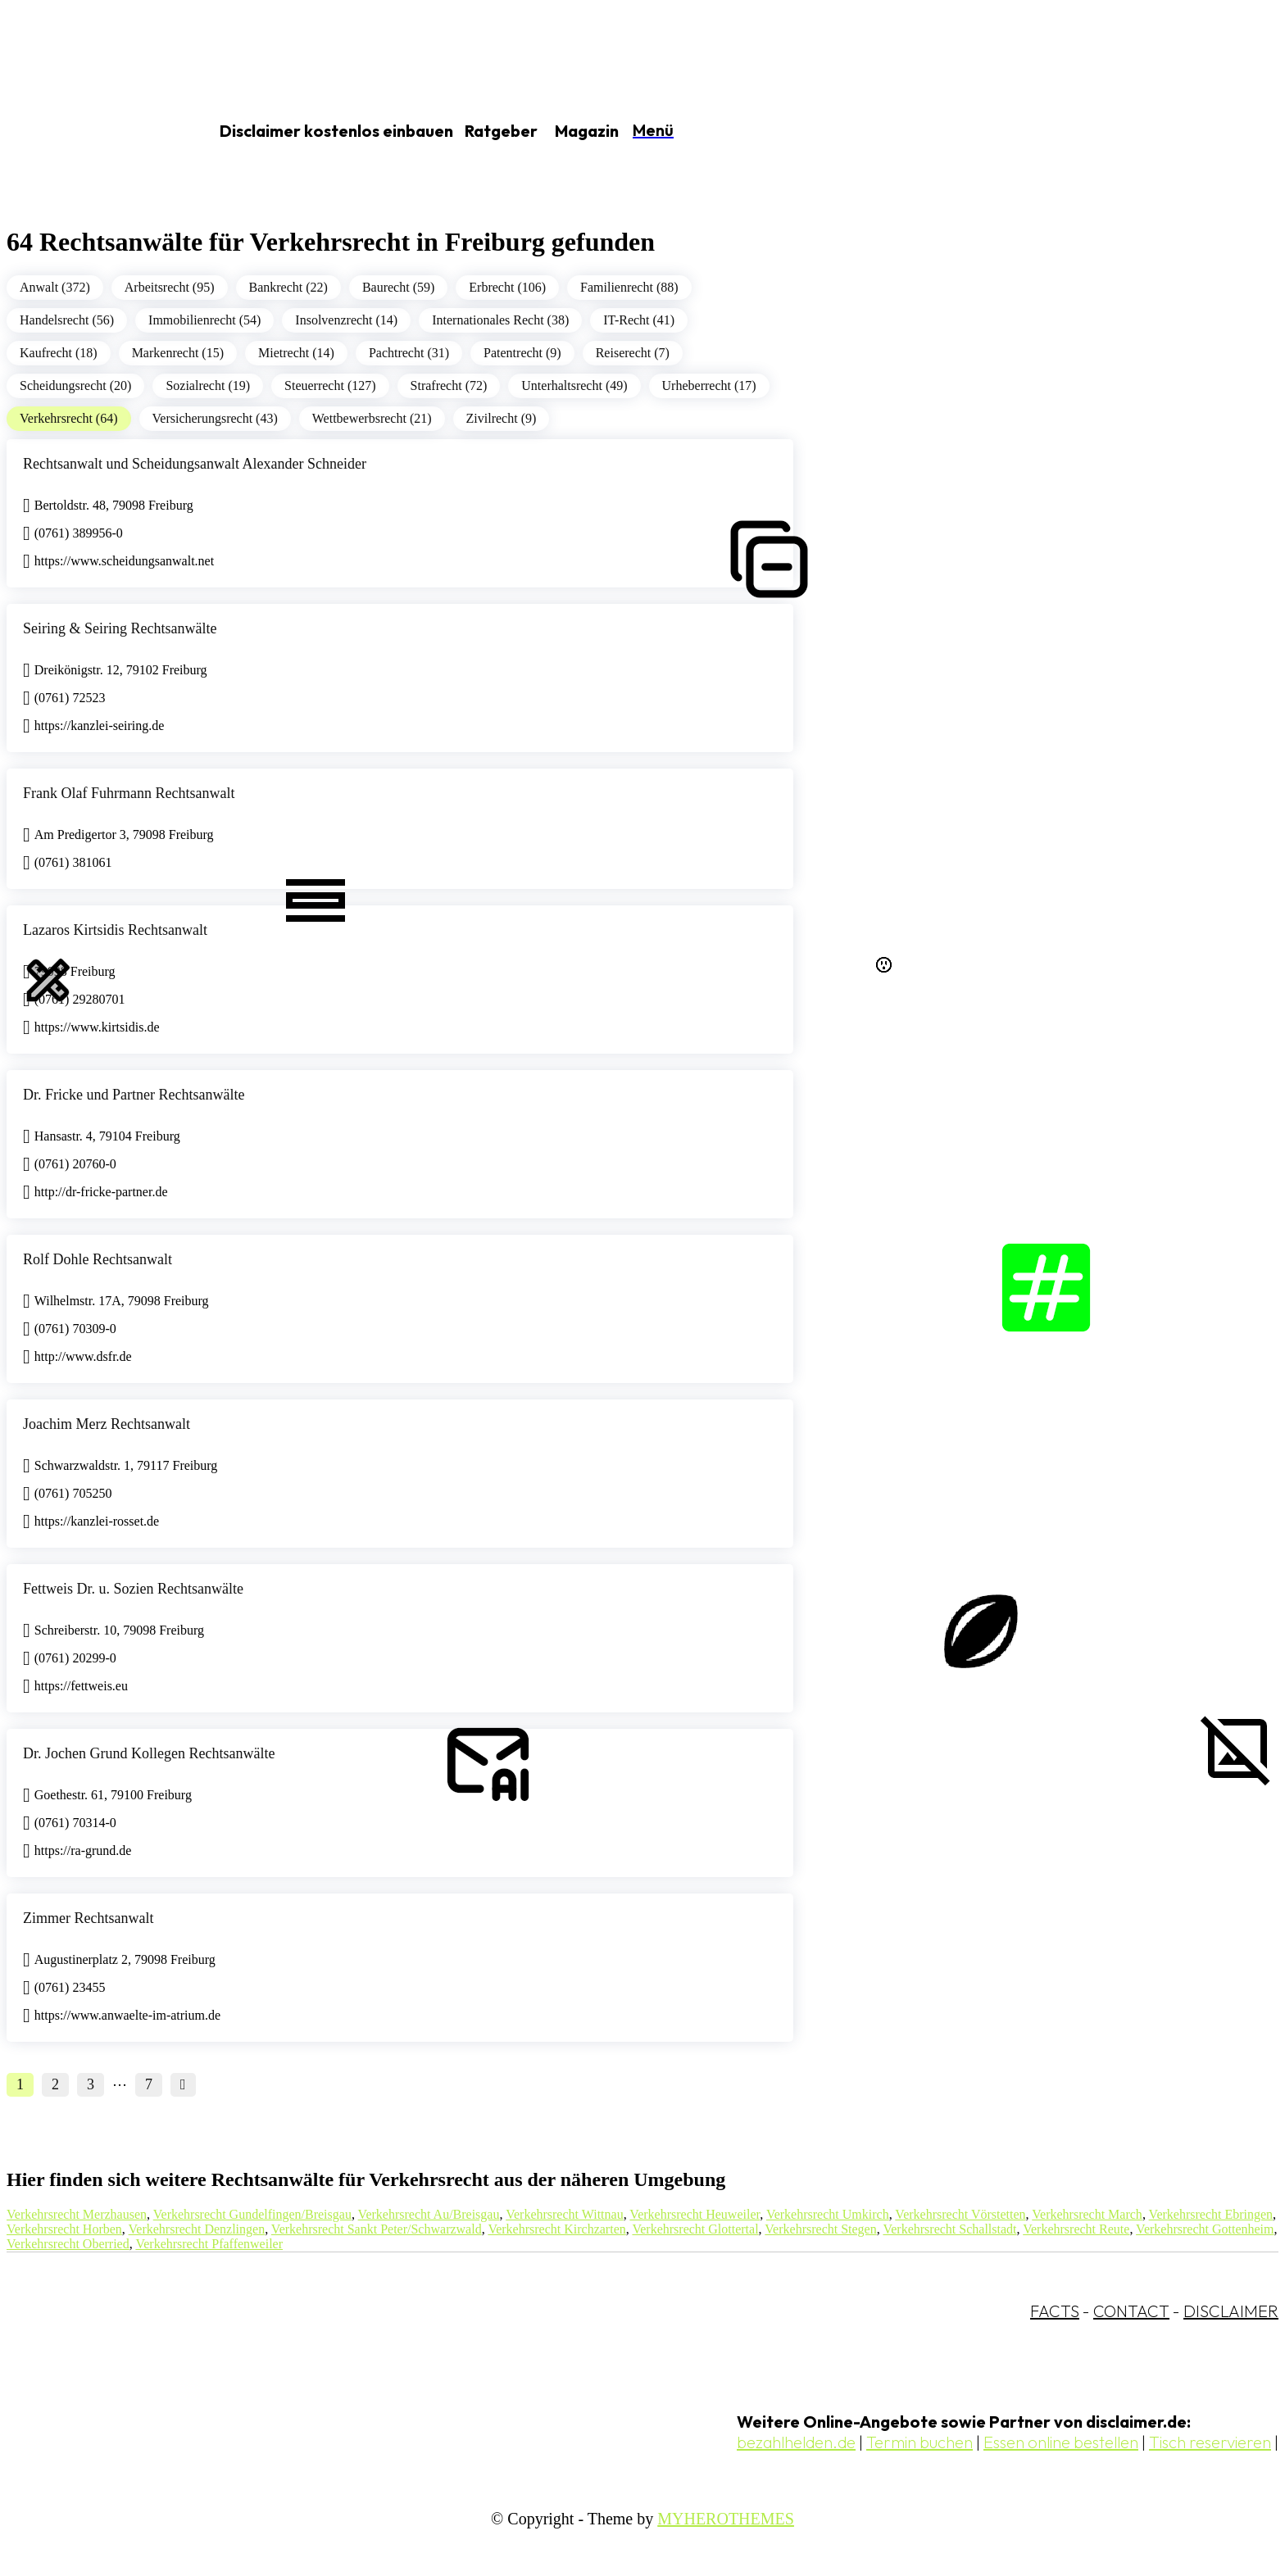  Describe the element at coordinates (48, 980) in the screenshot. I see `access design tools or editing options` at that location.